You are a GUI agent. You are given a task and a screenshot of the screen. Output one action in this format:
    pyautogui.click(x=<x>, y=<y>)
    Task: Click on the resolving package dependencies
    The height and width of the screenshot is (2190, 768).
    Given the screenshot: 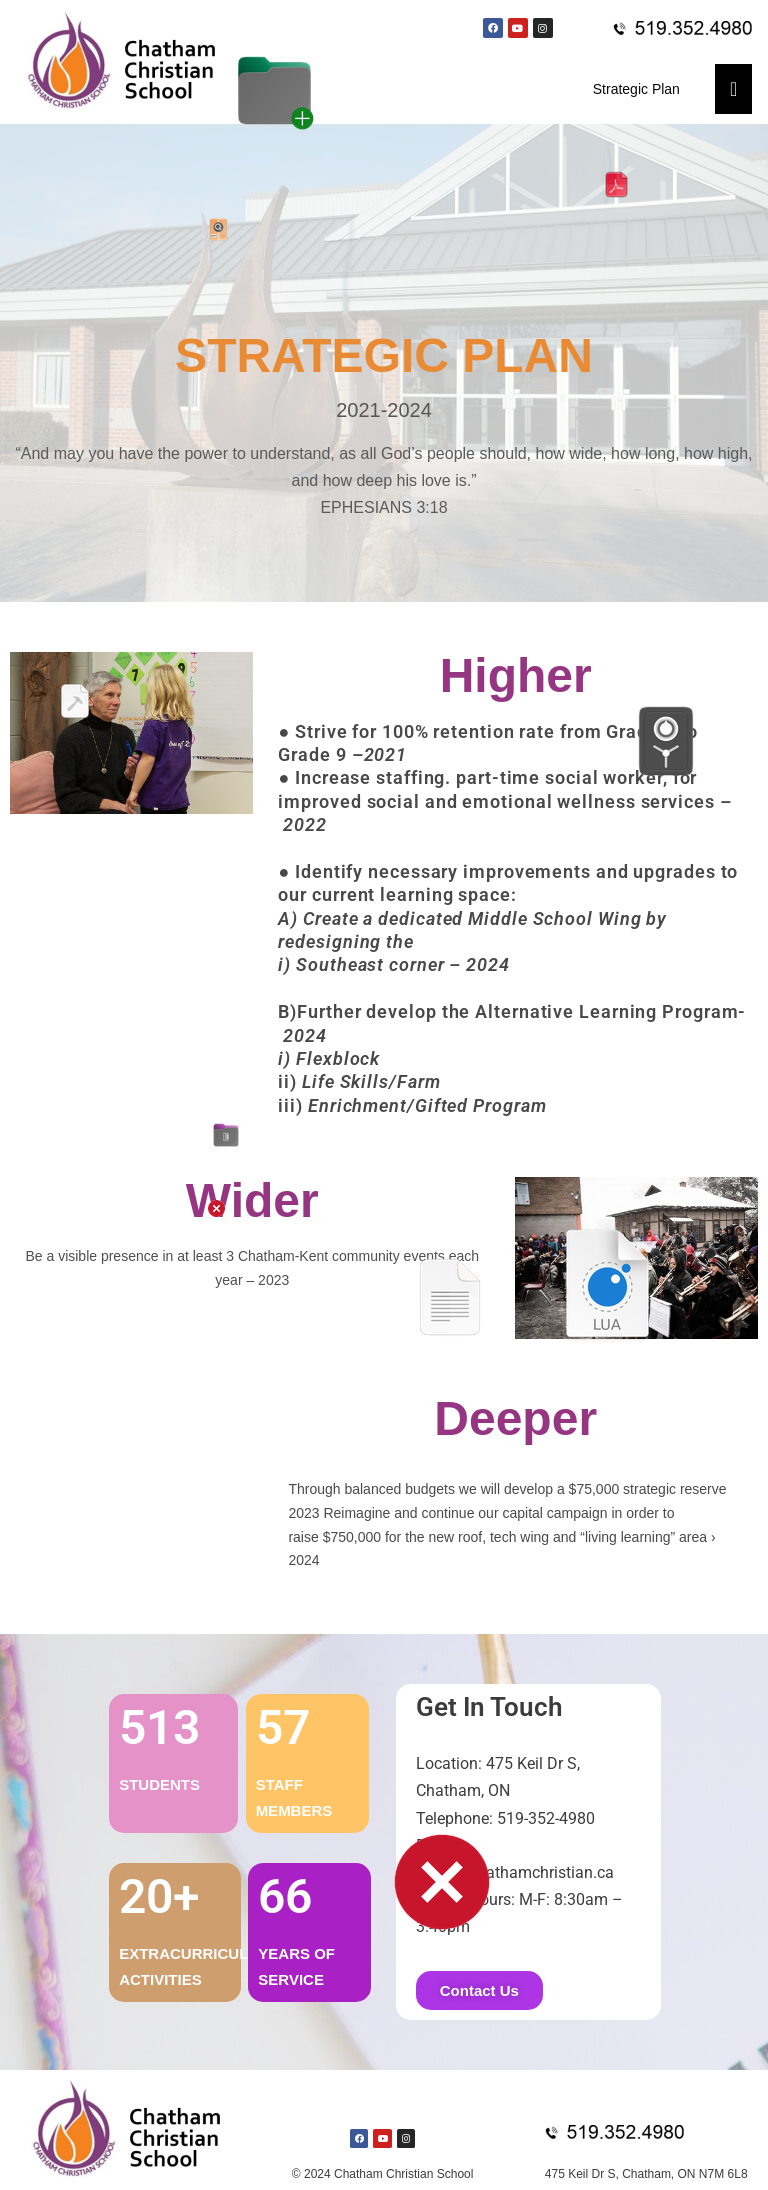 What is the action you would take?
    pyautogui.click(x=218, y=229)
    